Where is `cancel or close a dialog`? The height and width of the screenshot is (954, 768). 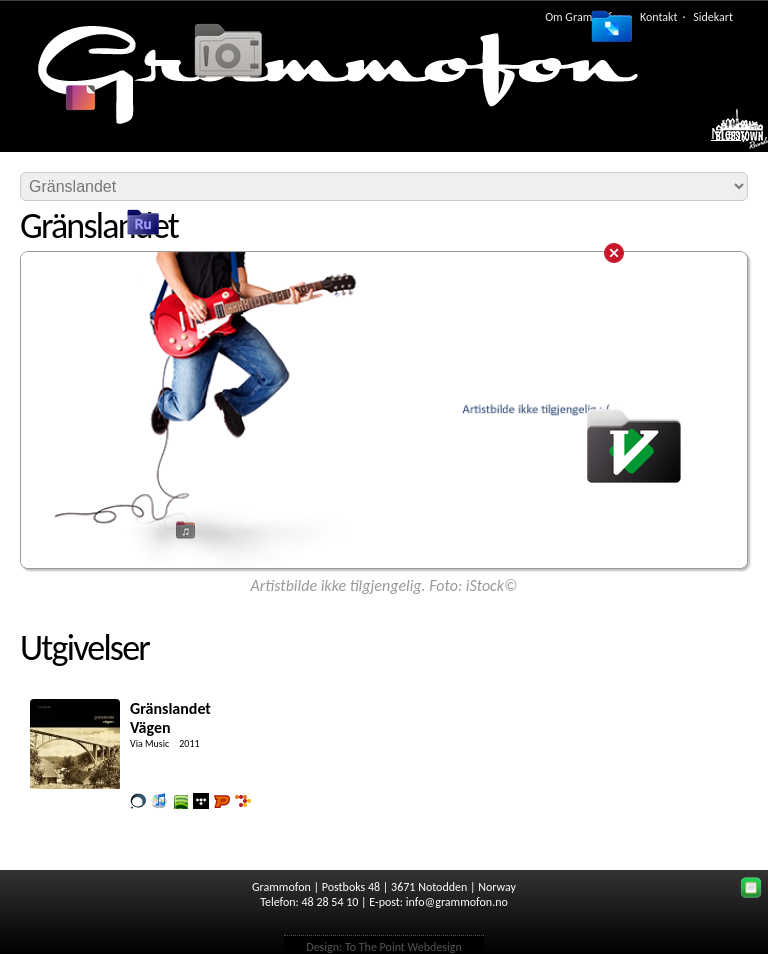
cancel or close a dialog is located at coordinates (614, 253).